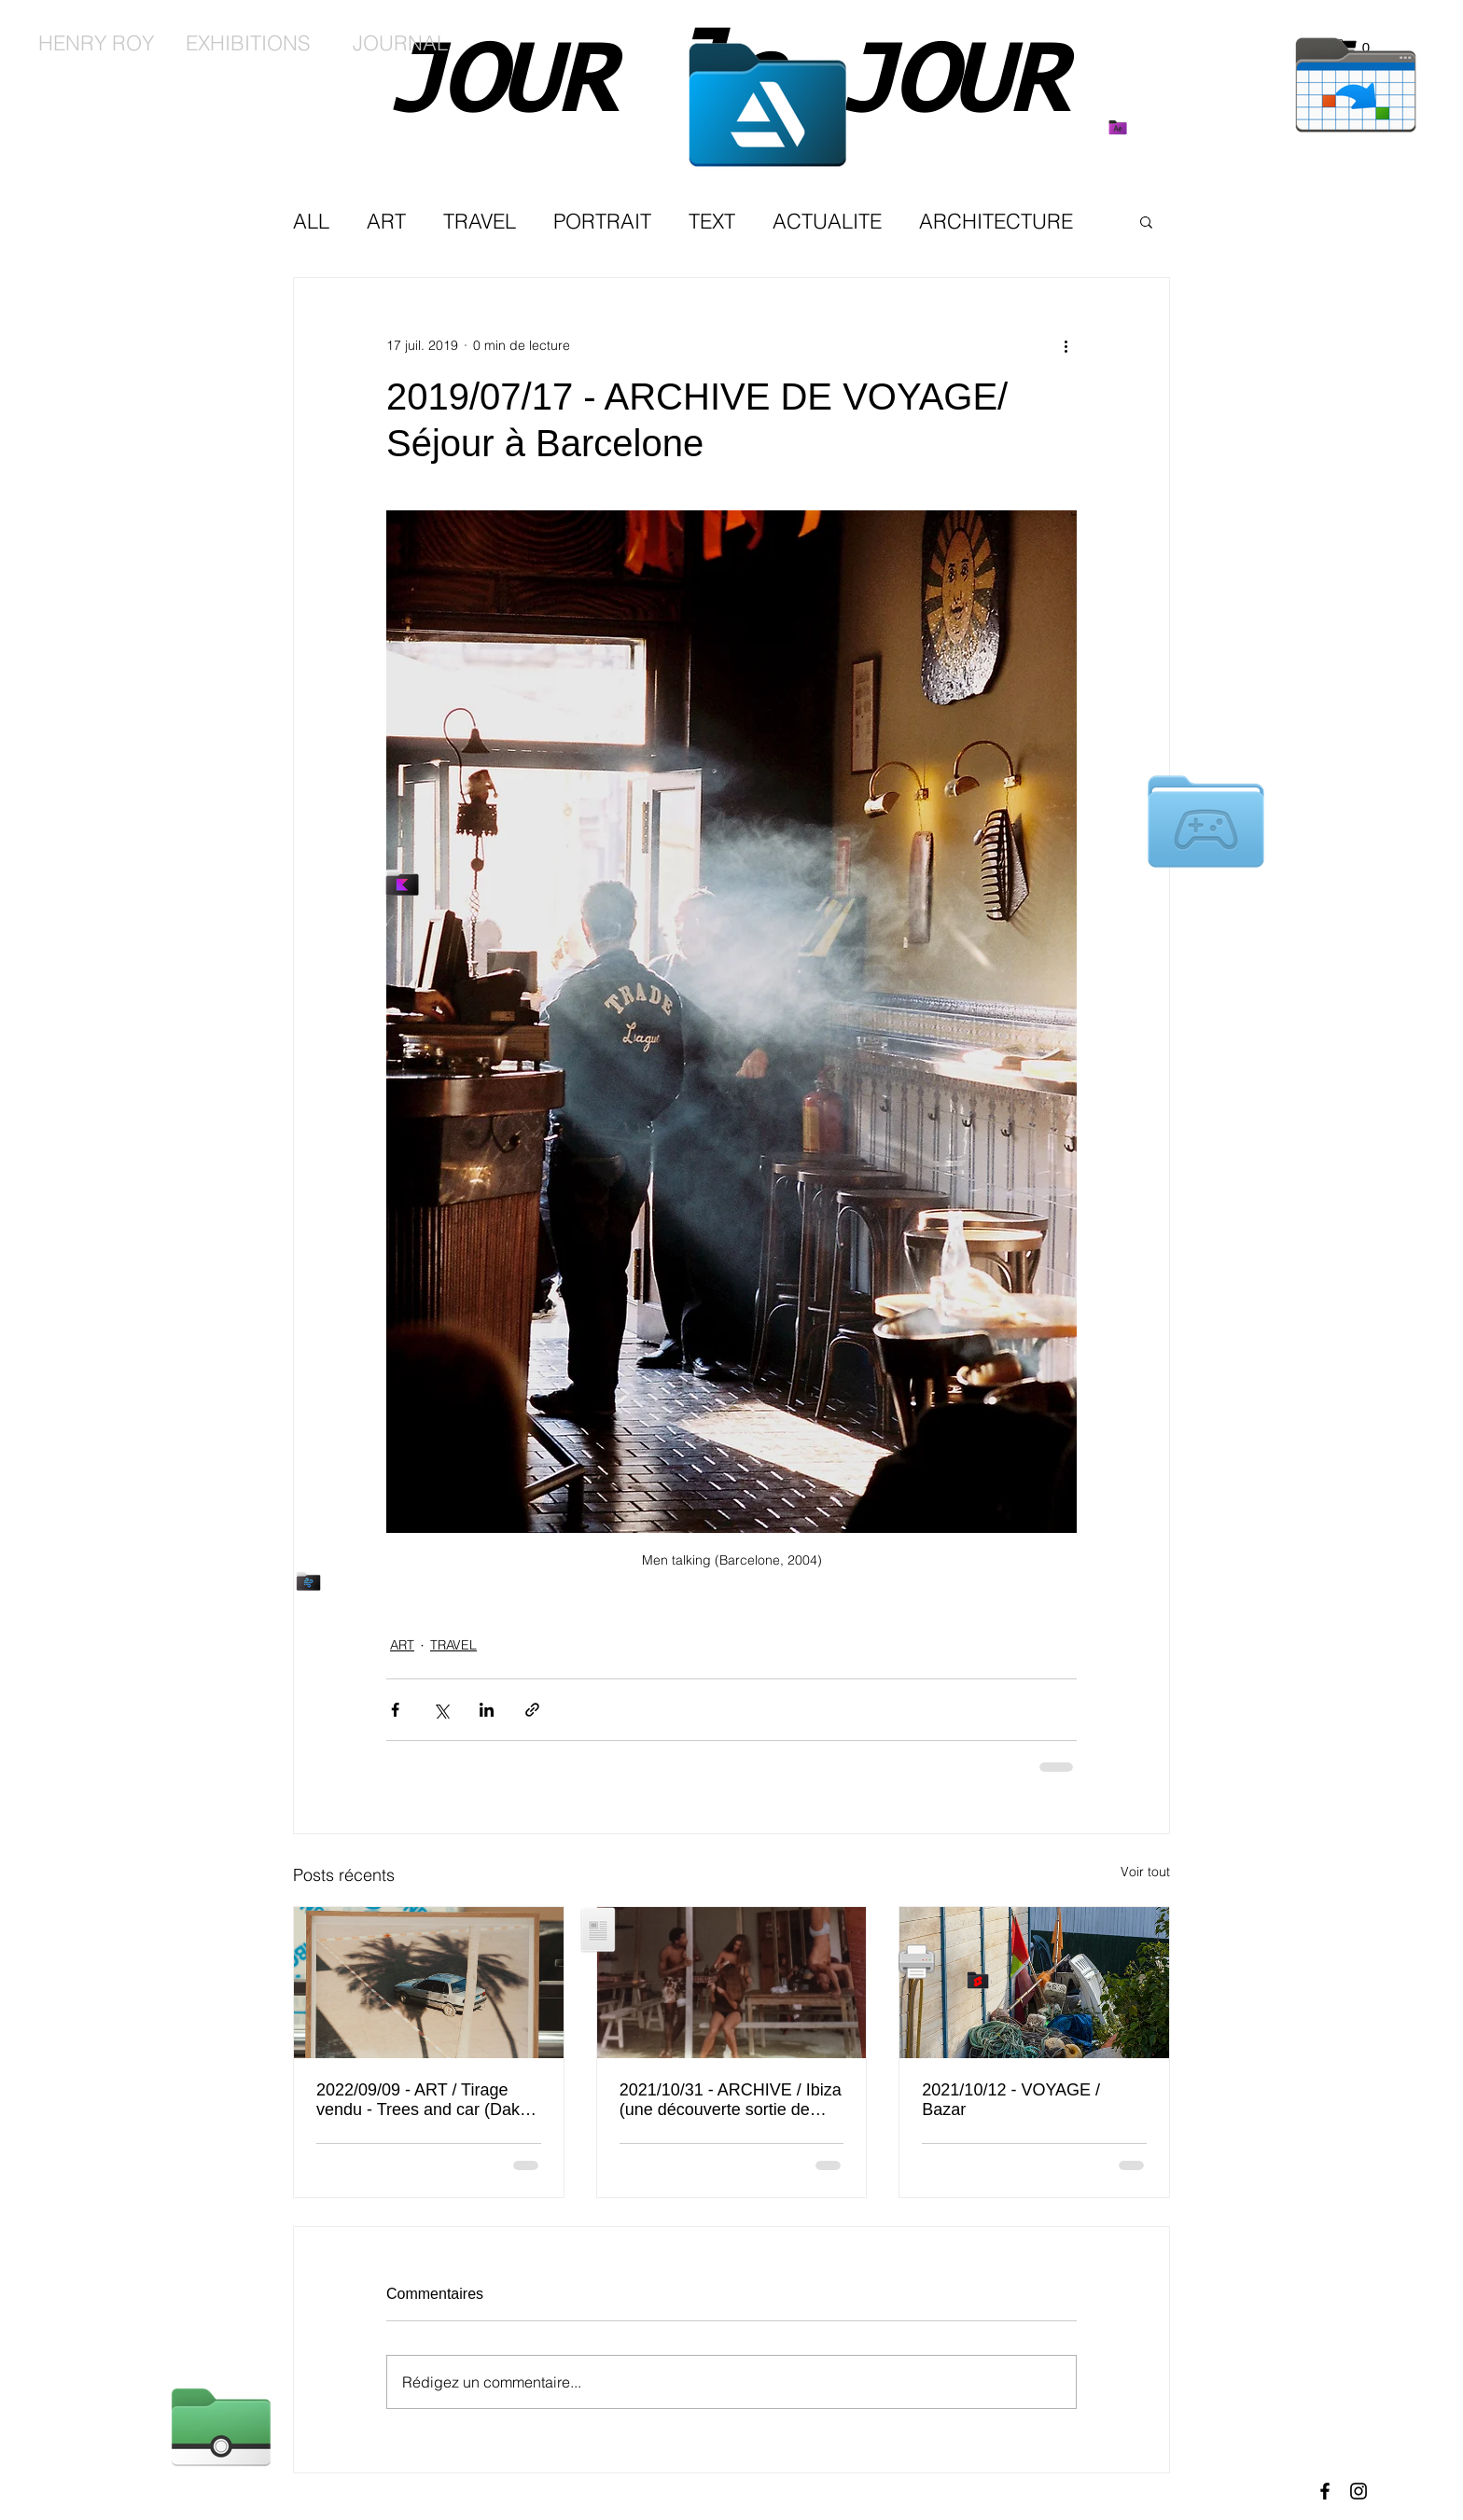 This screenshot has width=1463, height=2520. What do you see at coordinates (402, 884) in the screenshot?
I see `open kotlin project folder` at bounding box center [402, 884].